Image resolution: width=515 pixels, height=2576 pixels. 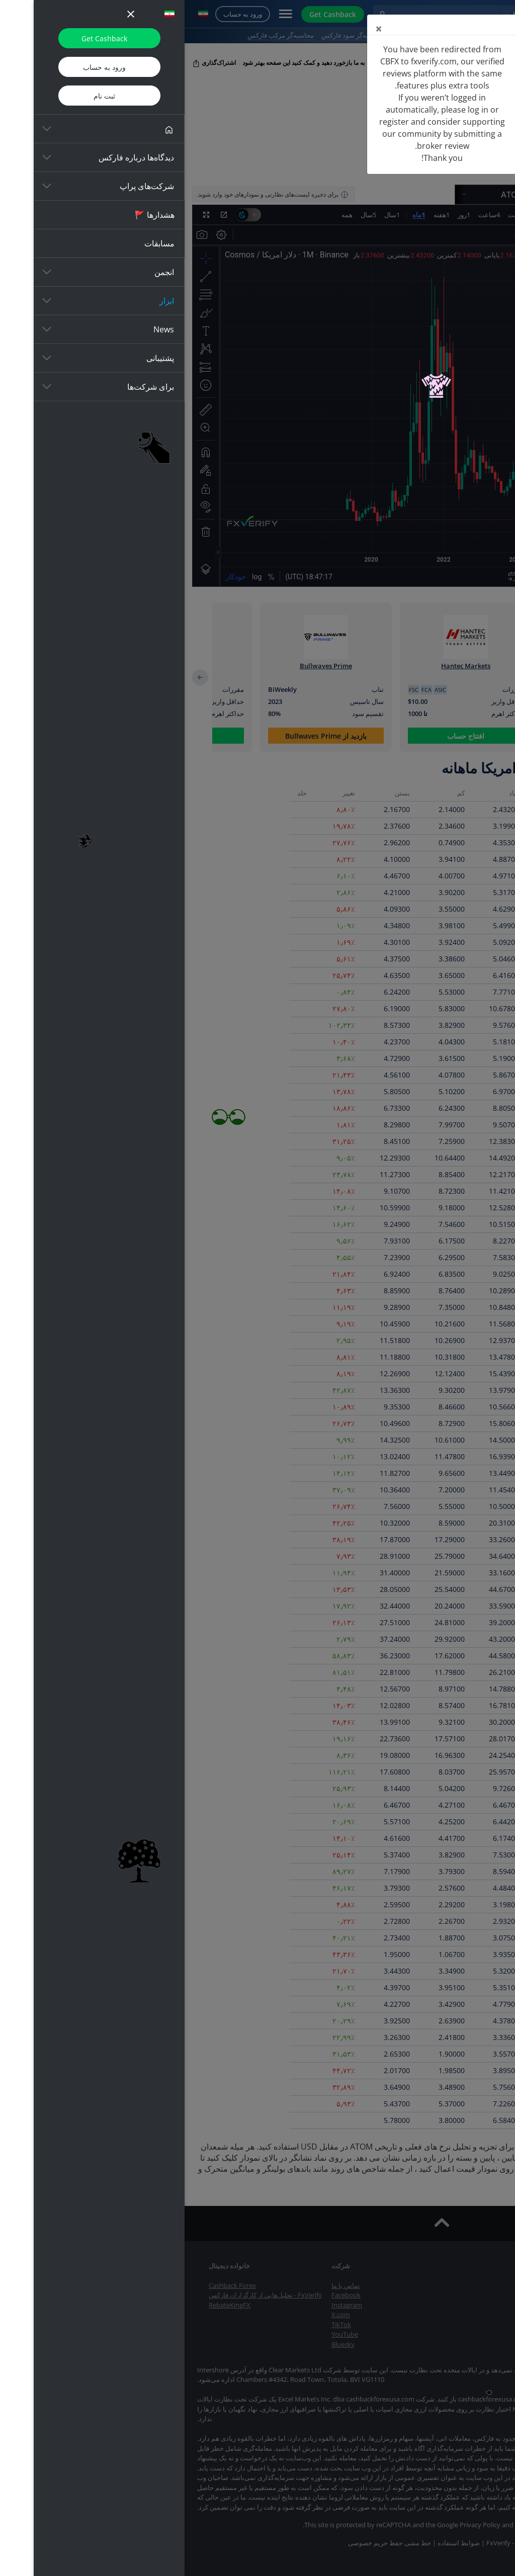 What do you see at coordinates (154, 448) in the screenshot?
I see `launch or throw a bowling ball in gameplay` at bounding box center [154, 448].